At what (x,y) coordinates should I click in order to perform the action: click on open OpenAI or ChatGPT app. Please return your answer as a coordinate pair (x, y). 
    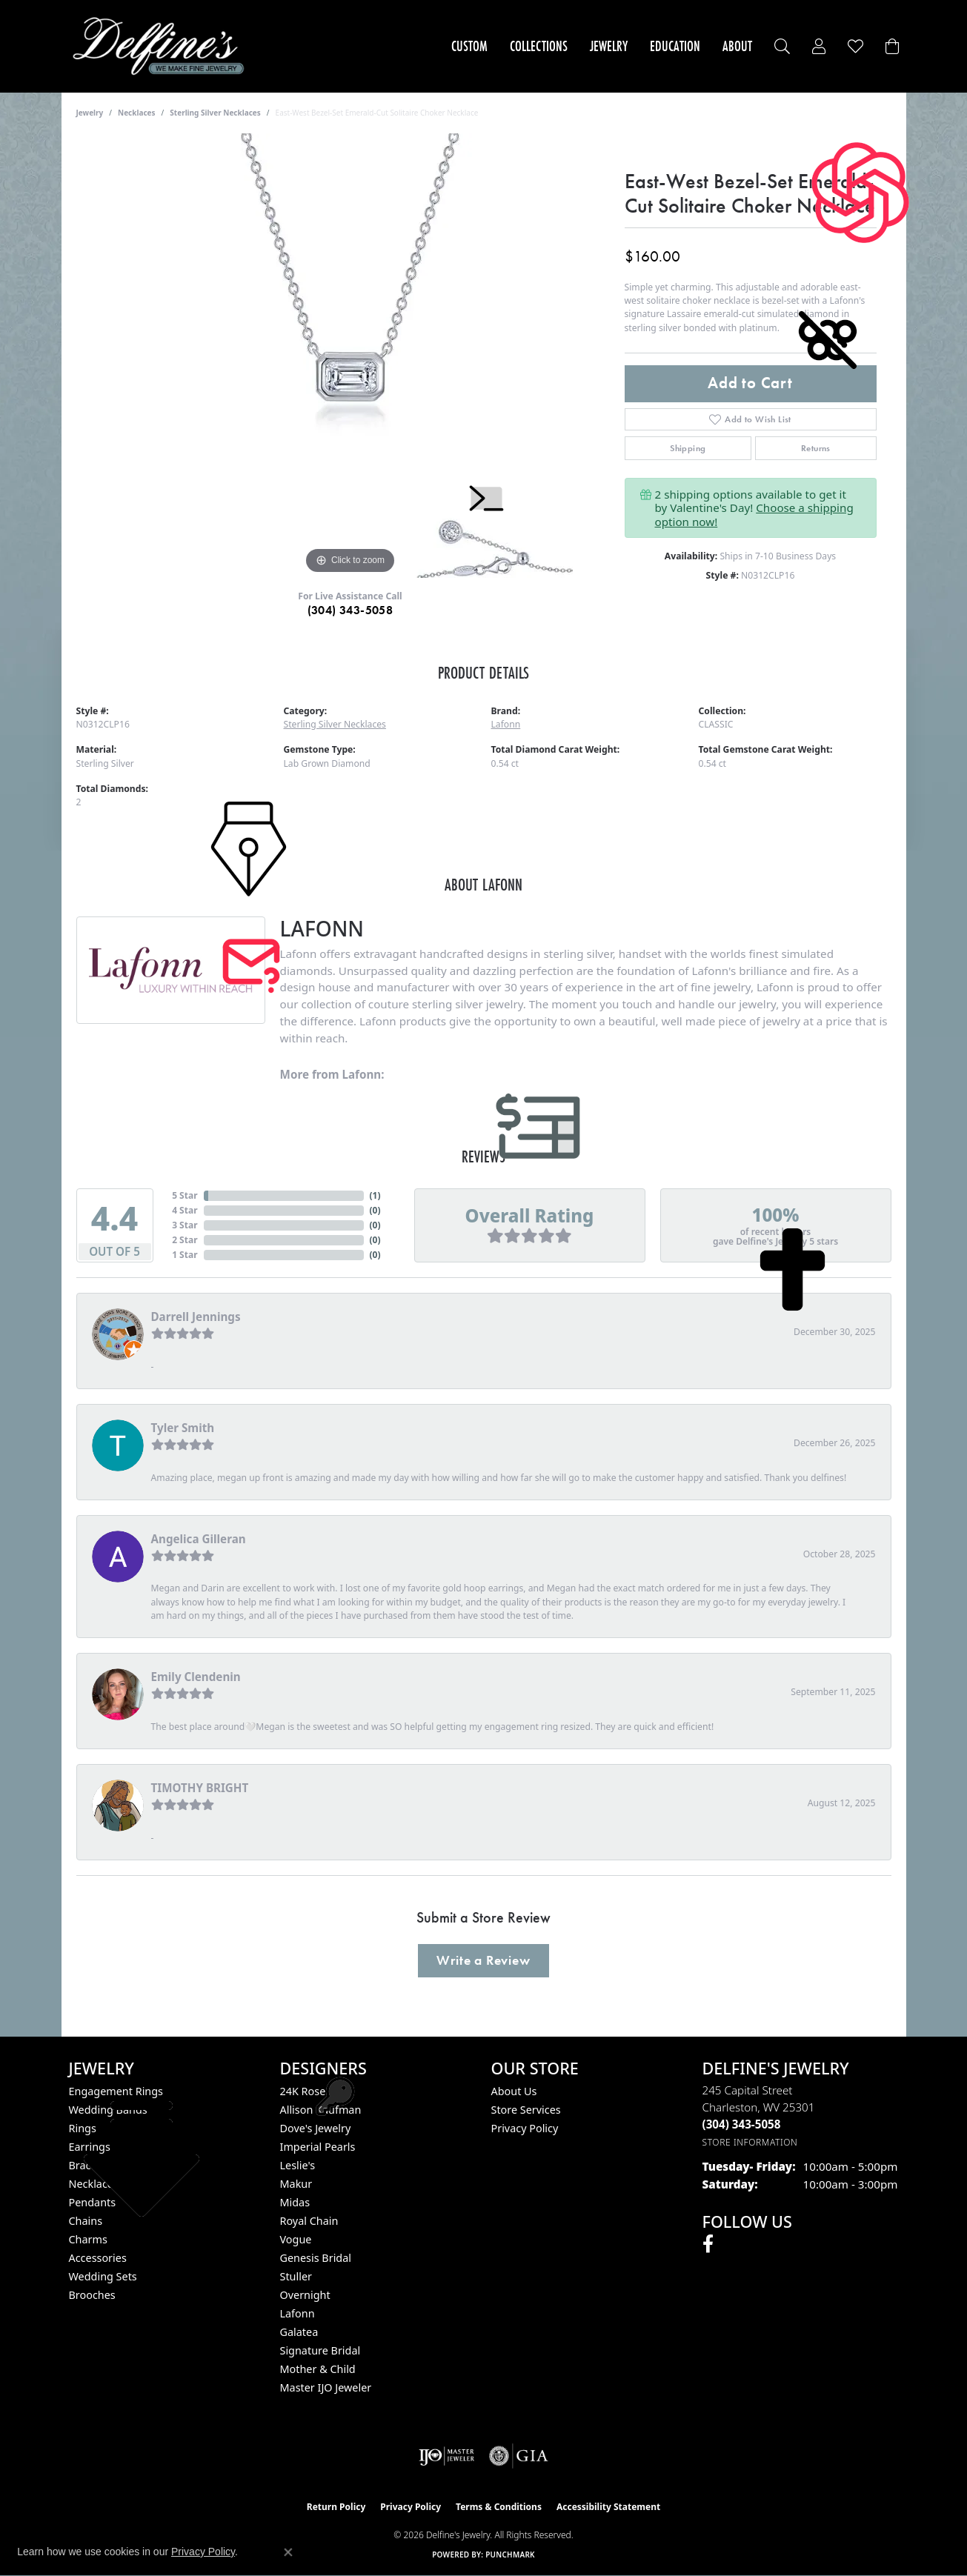
    Looking at the image, I should click on (860, 193).